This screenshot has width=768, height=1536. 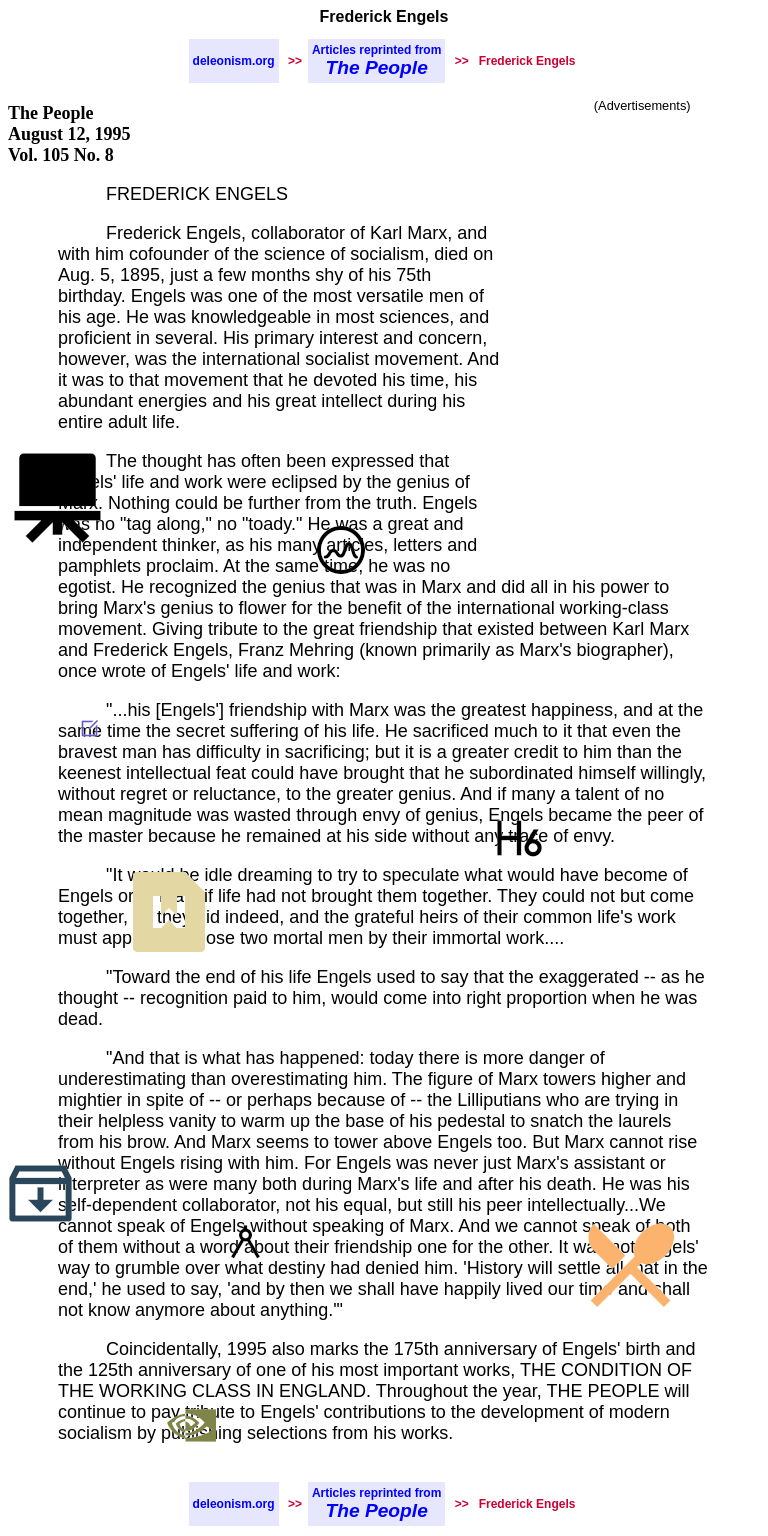 I want to click on open artboard or canvas workspace, so click(x=57, y=496).